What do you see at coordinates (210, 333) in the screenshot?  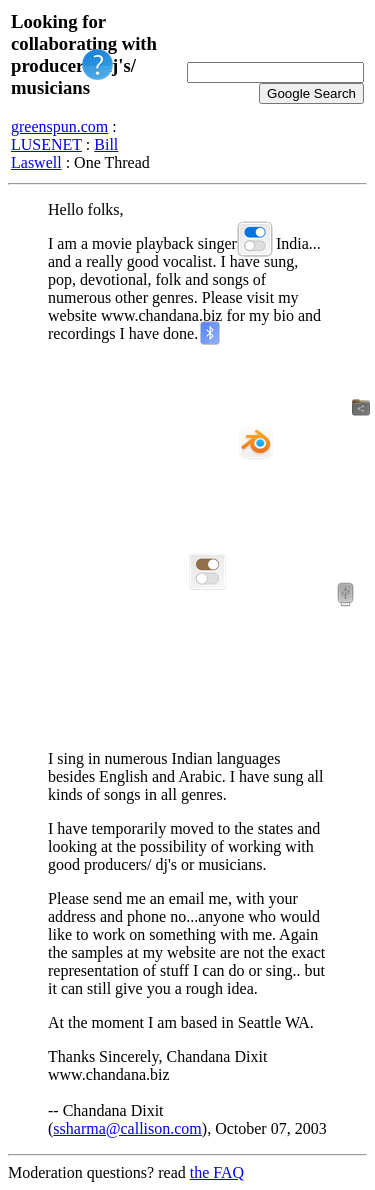 I see `open bluetooth settings app` at bounding box center [210, 333].